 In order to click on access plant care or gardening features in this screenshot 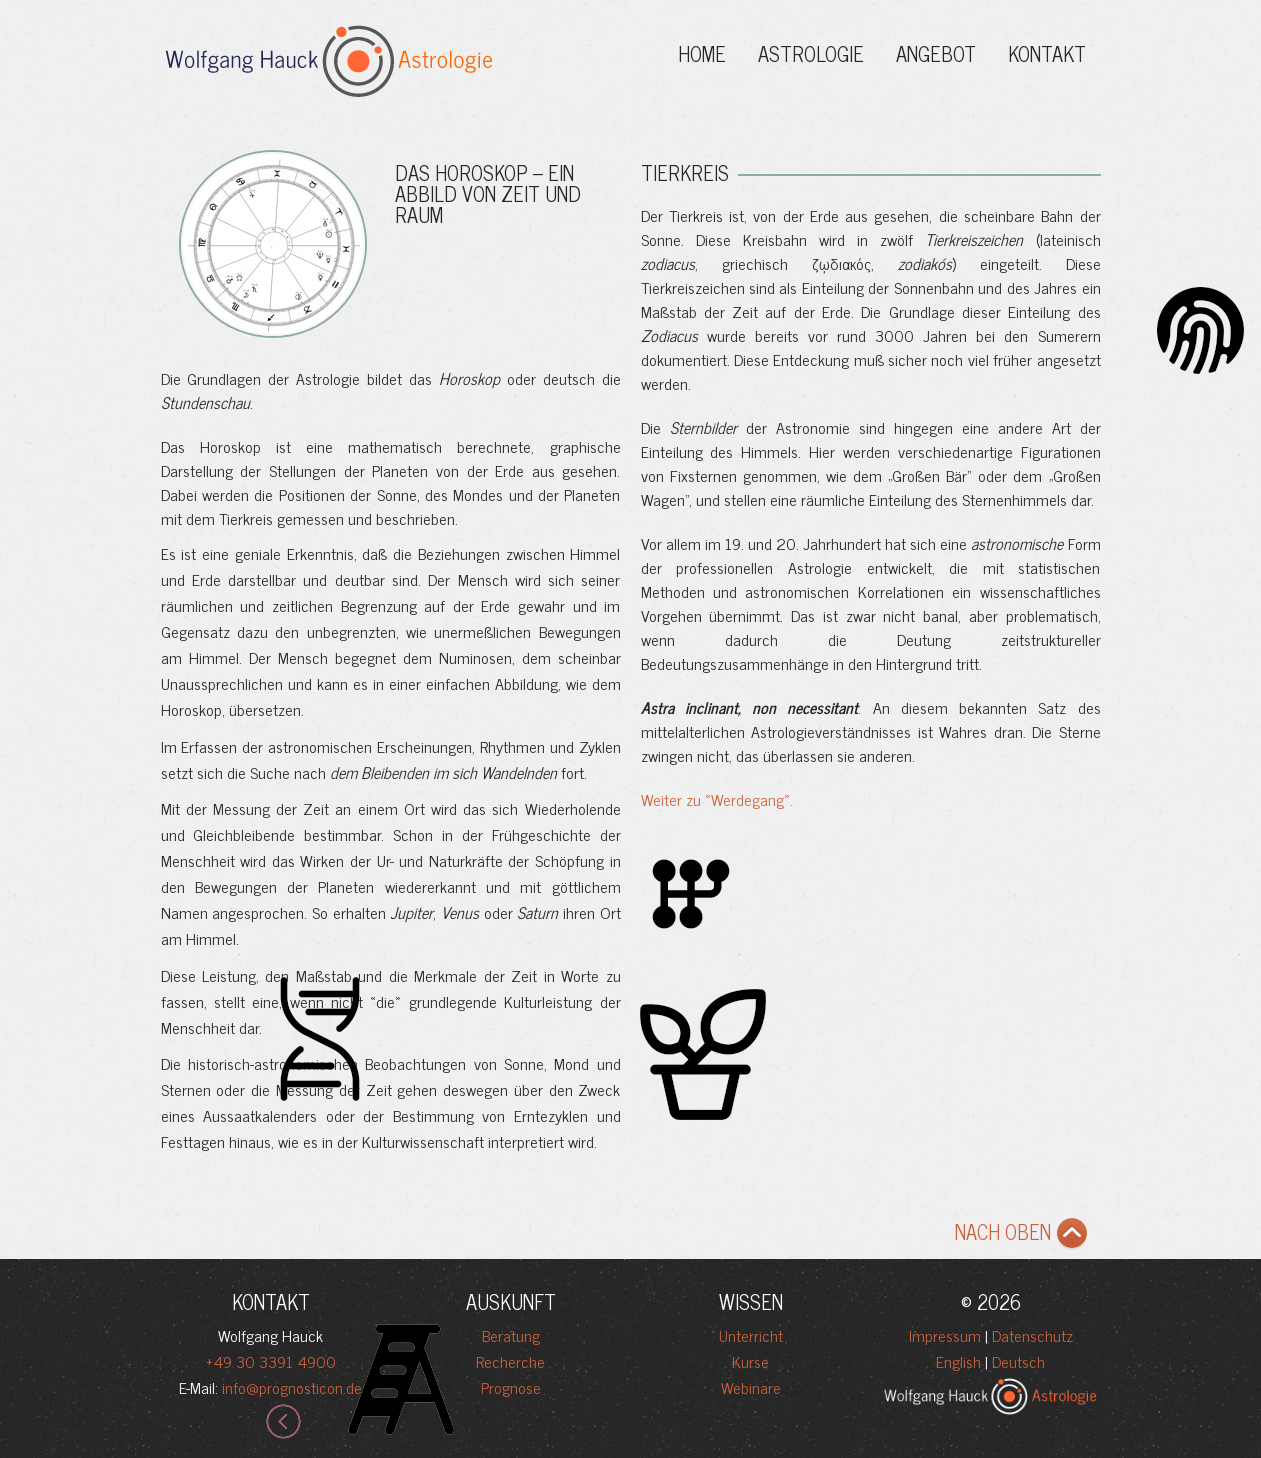, I will do `click(700, 1054)`.